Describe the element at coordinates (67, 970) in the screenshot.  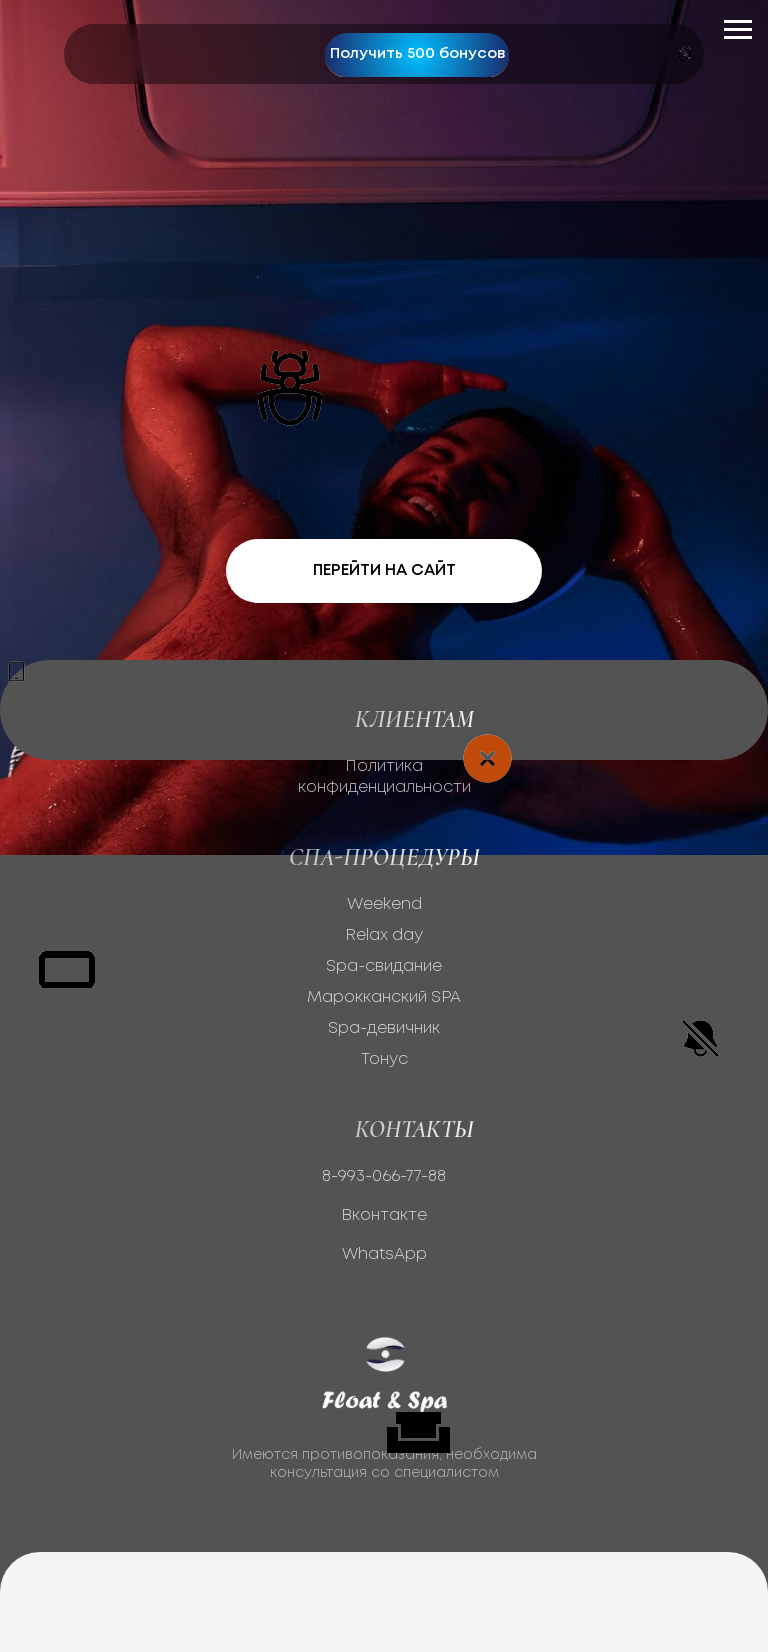
I see `crop image to 16:9 aspect ratio` at that location.